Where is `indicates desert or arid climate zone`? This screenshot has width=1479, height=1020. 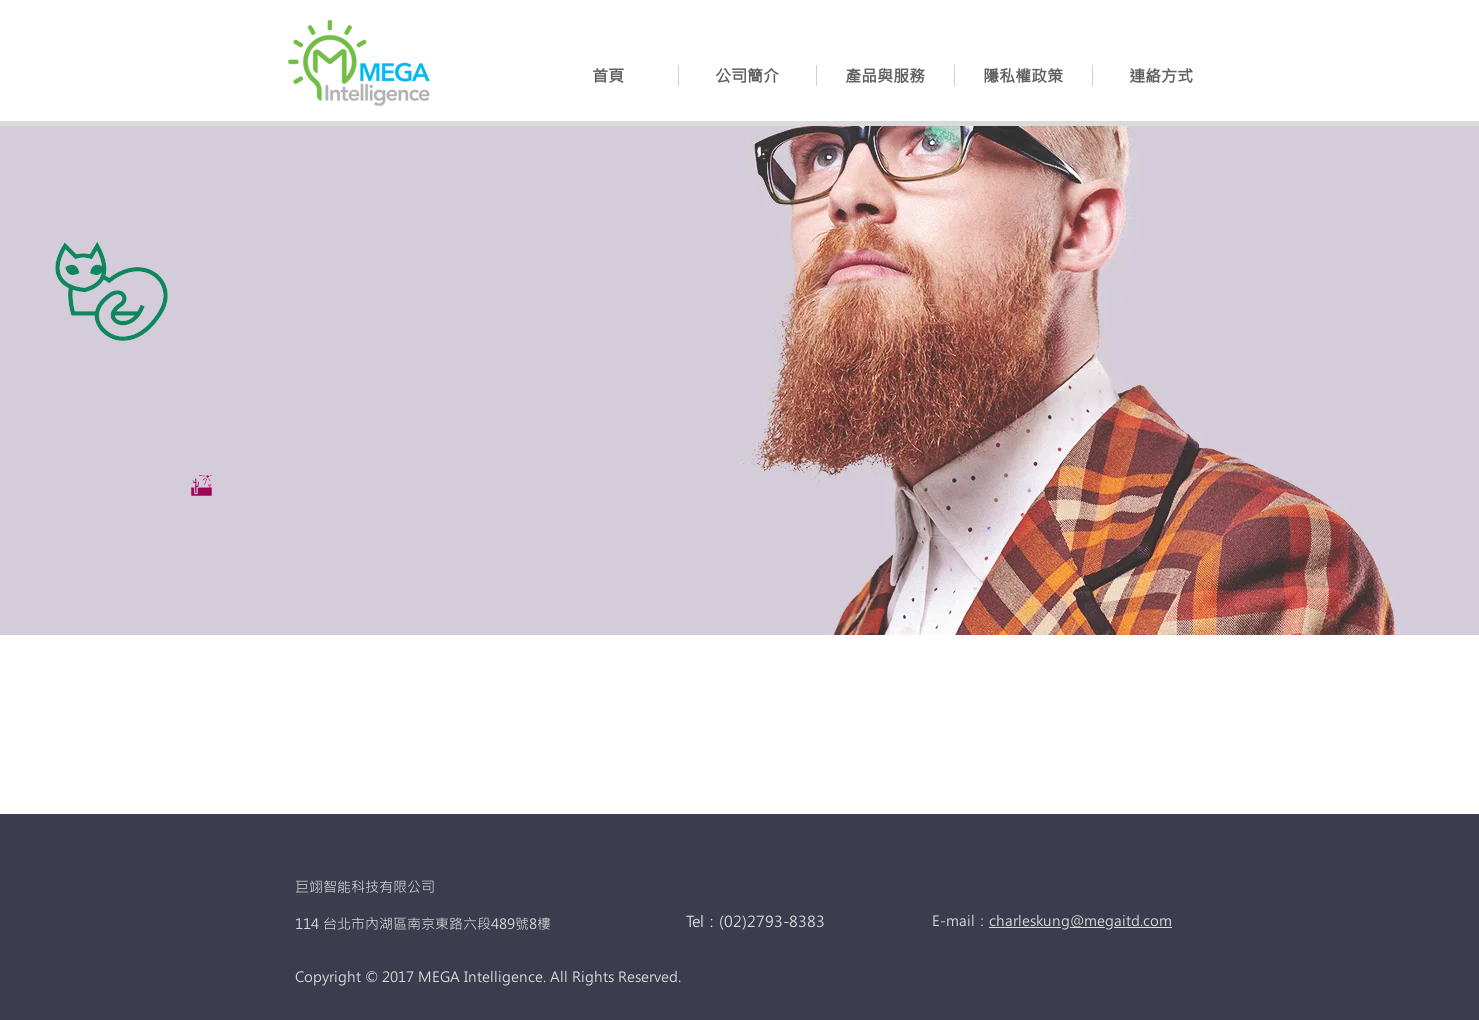
indicates desert or arid climate zone is located at coordinates (201, 485).